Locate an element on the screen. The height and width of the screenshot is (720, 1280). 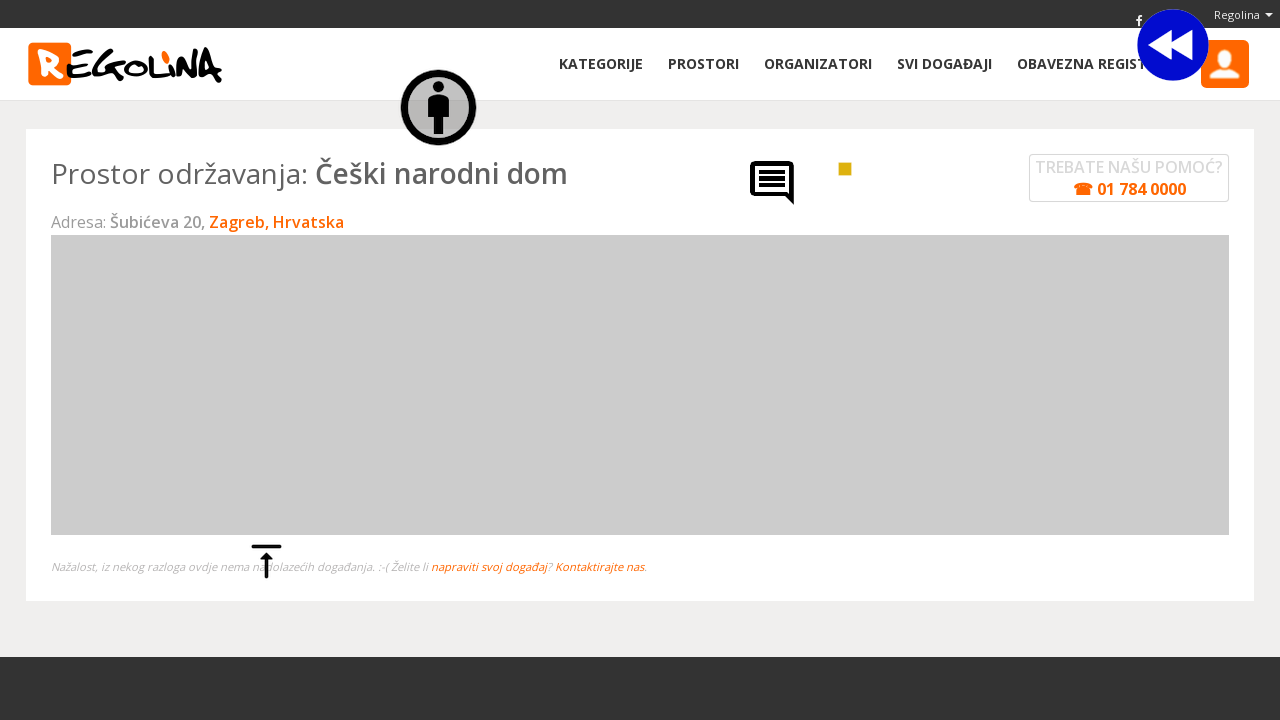
align content to the top is located at coordinates (266, 561).